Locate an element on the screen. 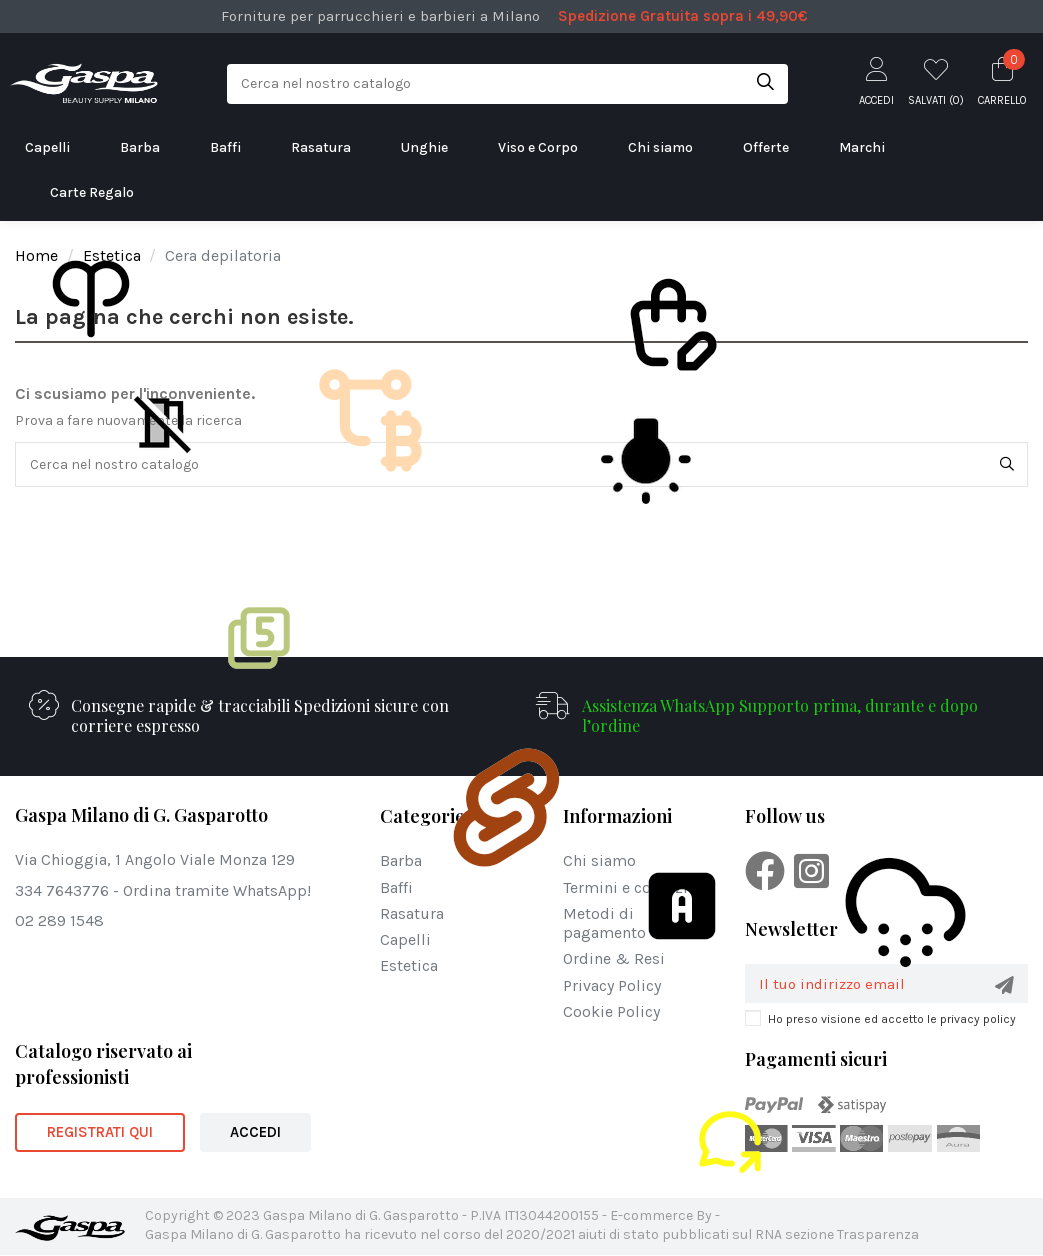  meeting room unavailable is located at coordinates (164, 423).